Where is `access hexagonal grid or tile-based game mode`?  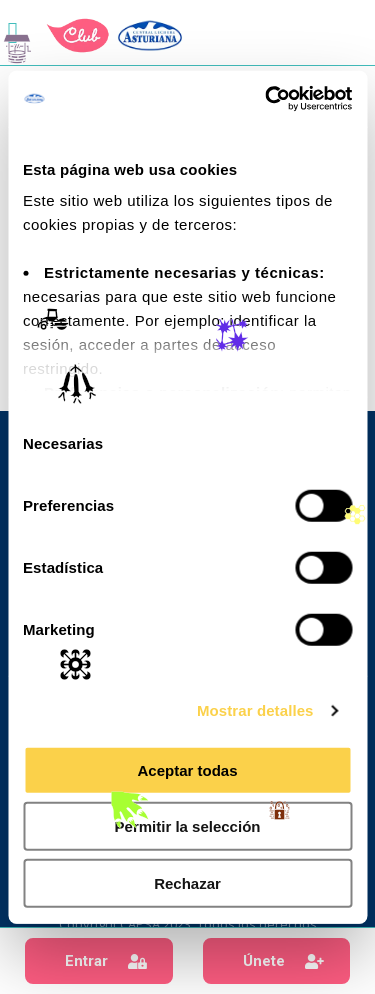 access hexagonal grid or tile-based game mode is located at coordinates (355, 514).